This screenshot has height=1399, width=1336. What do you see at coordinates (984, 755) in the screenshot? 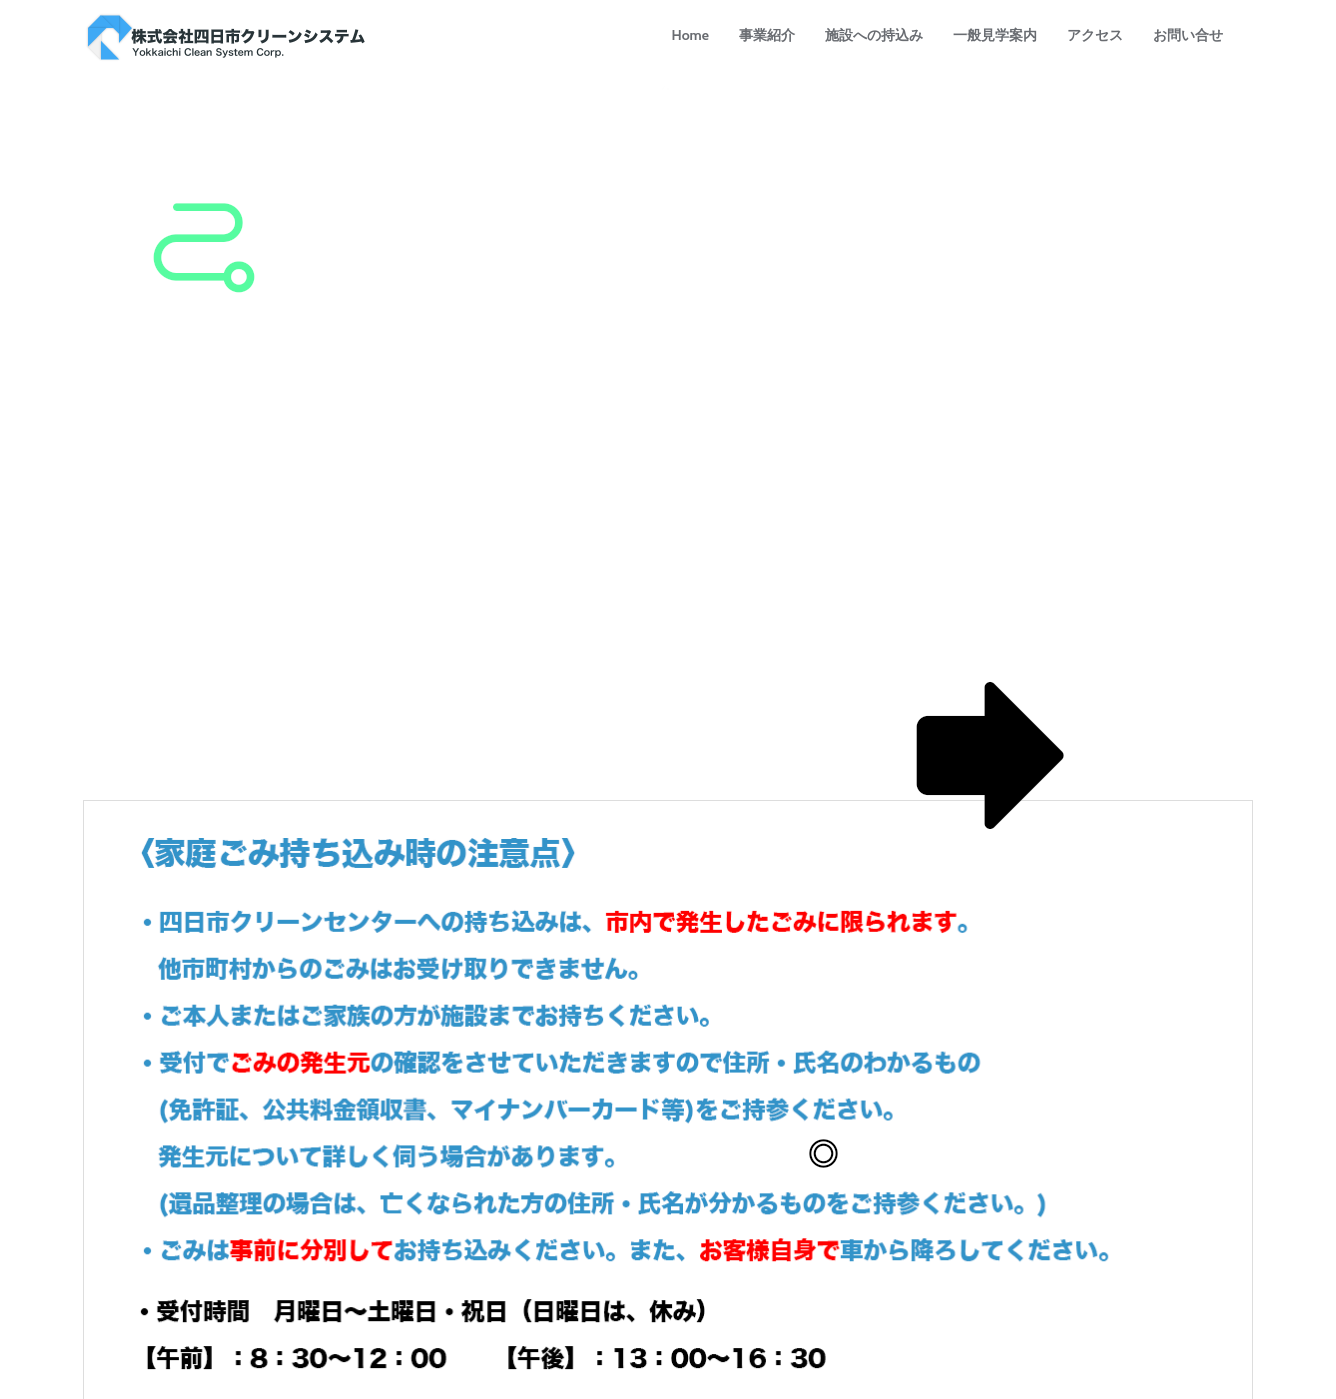
I see `go forward or proceed to next step` at bounding box center [984, 755].